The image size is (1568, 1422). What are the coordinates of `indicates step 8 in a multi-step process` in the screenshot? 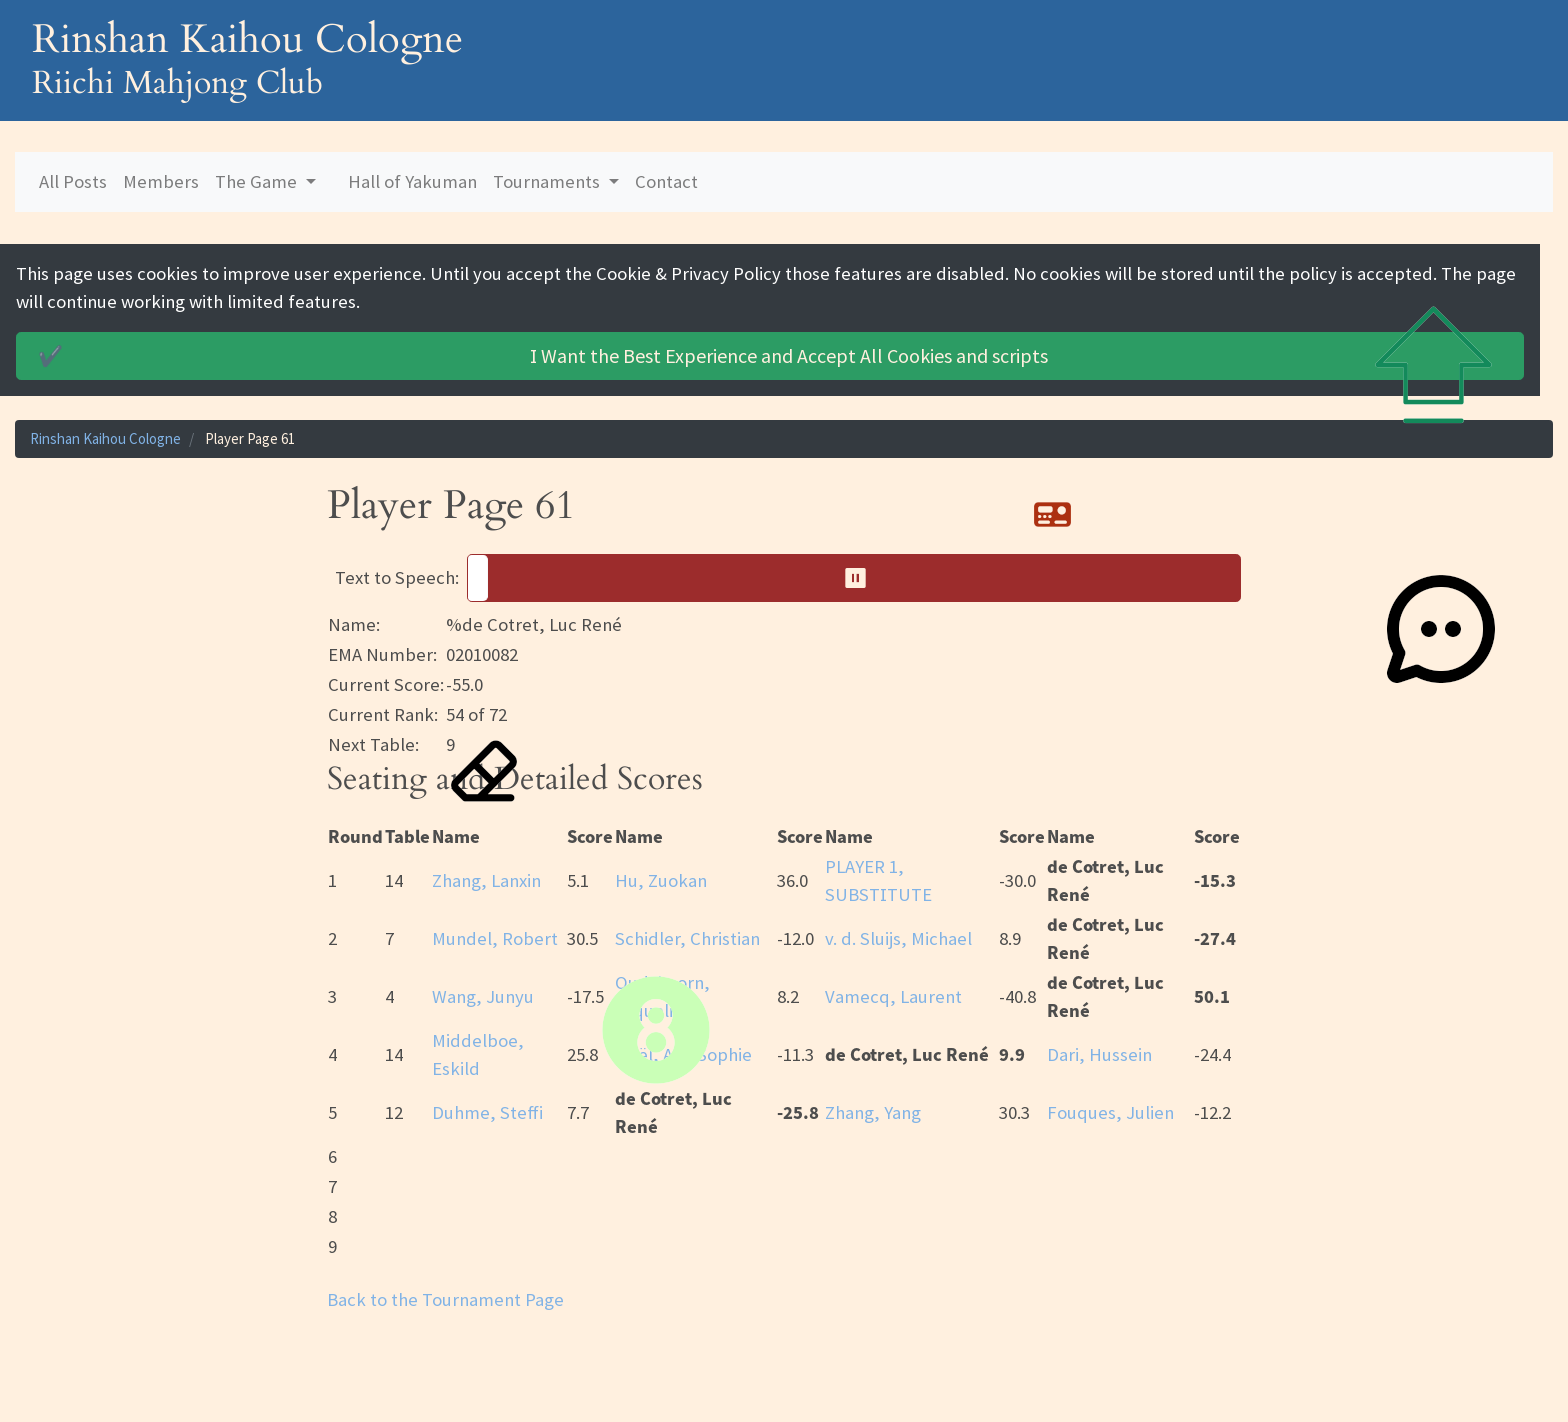 It's located at (656, 1030).